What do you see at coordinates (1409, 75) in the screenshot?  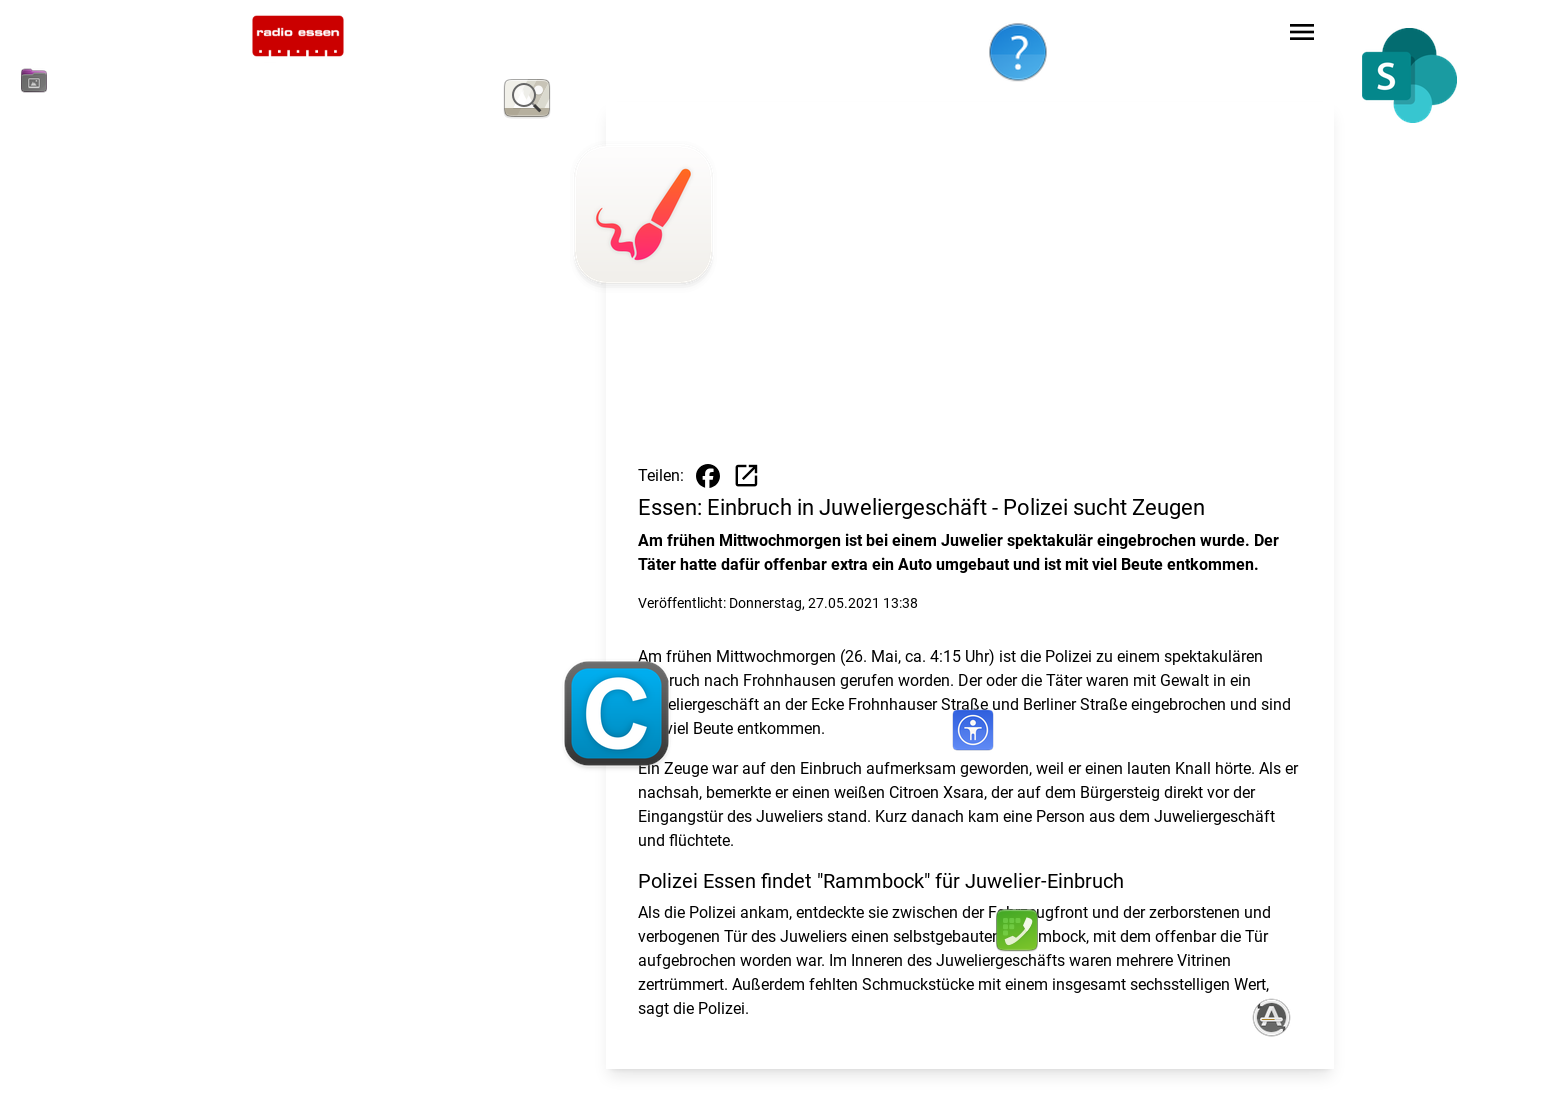 I see `open Microsoft SharePoint app` at bounding box center [1409, 75].